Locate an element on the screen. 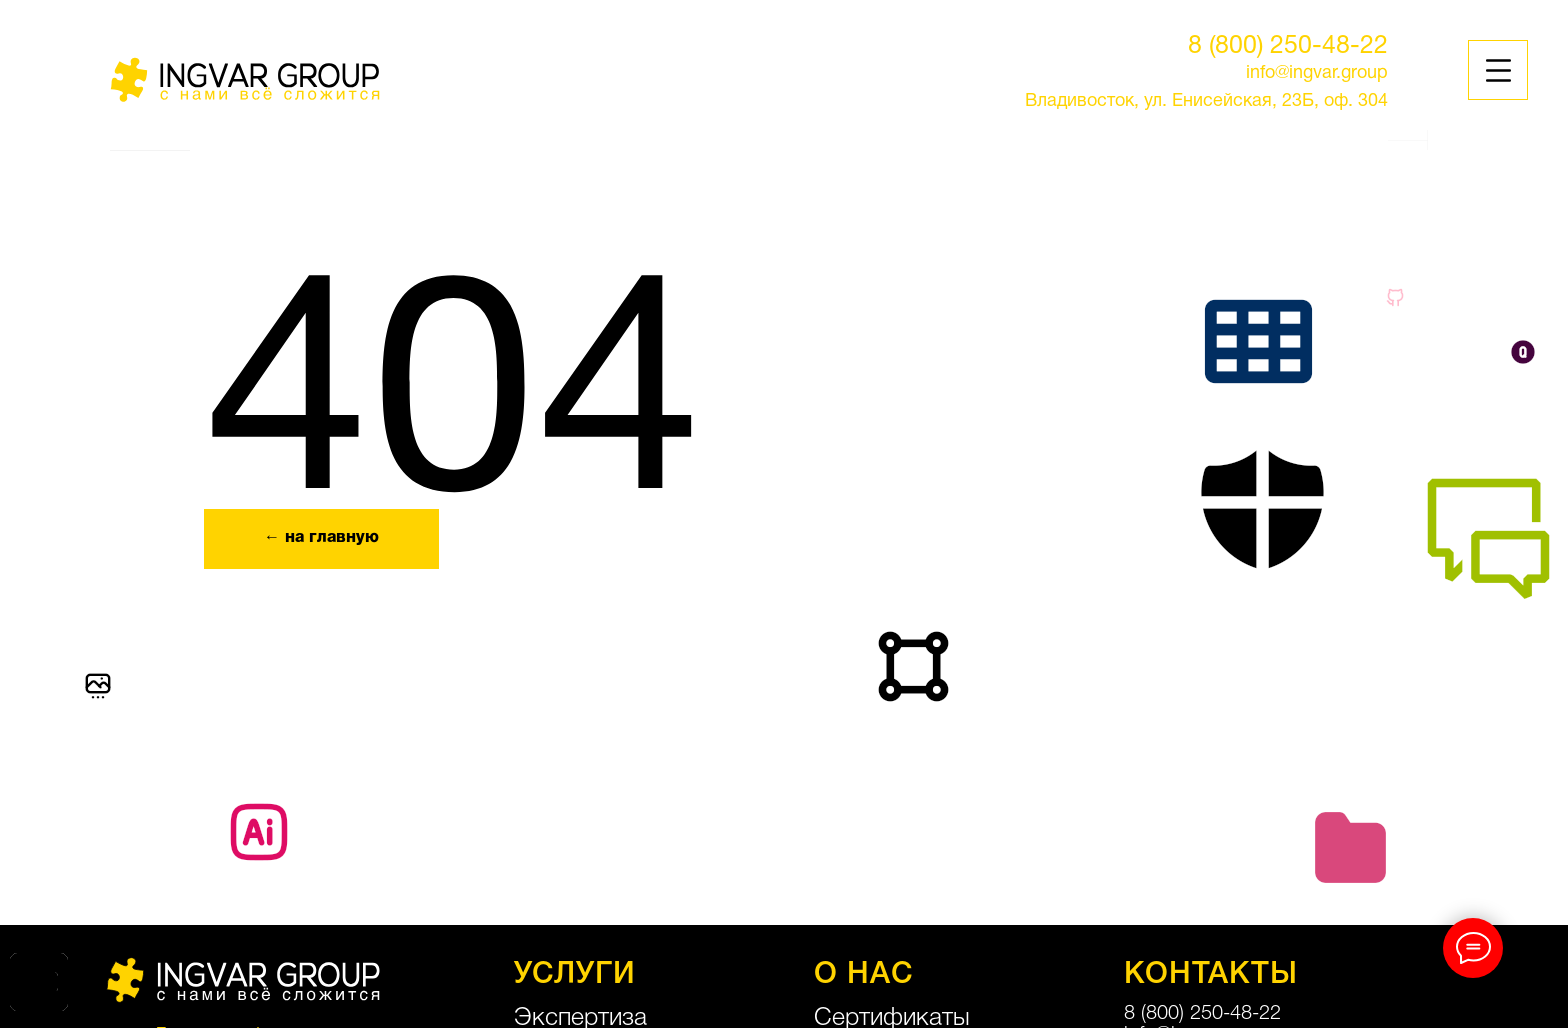 This screenshot has height=1028, width=1568. indicates high definition video quality is available is located at coordinates (39, 982).